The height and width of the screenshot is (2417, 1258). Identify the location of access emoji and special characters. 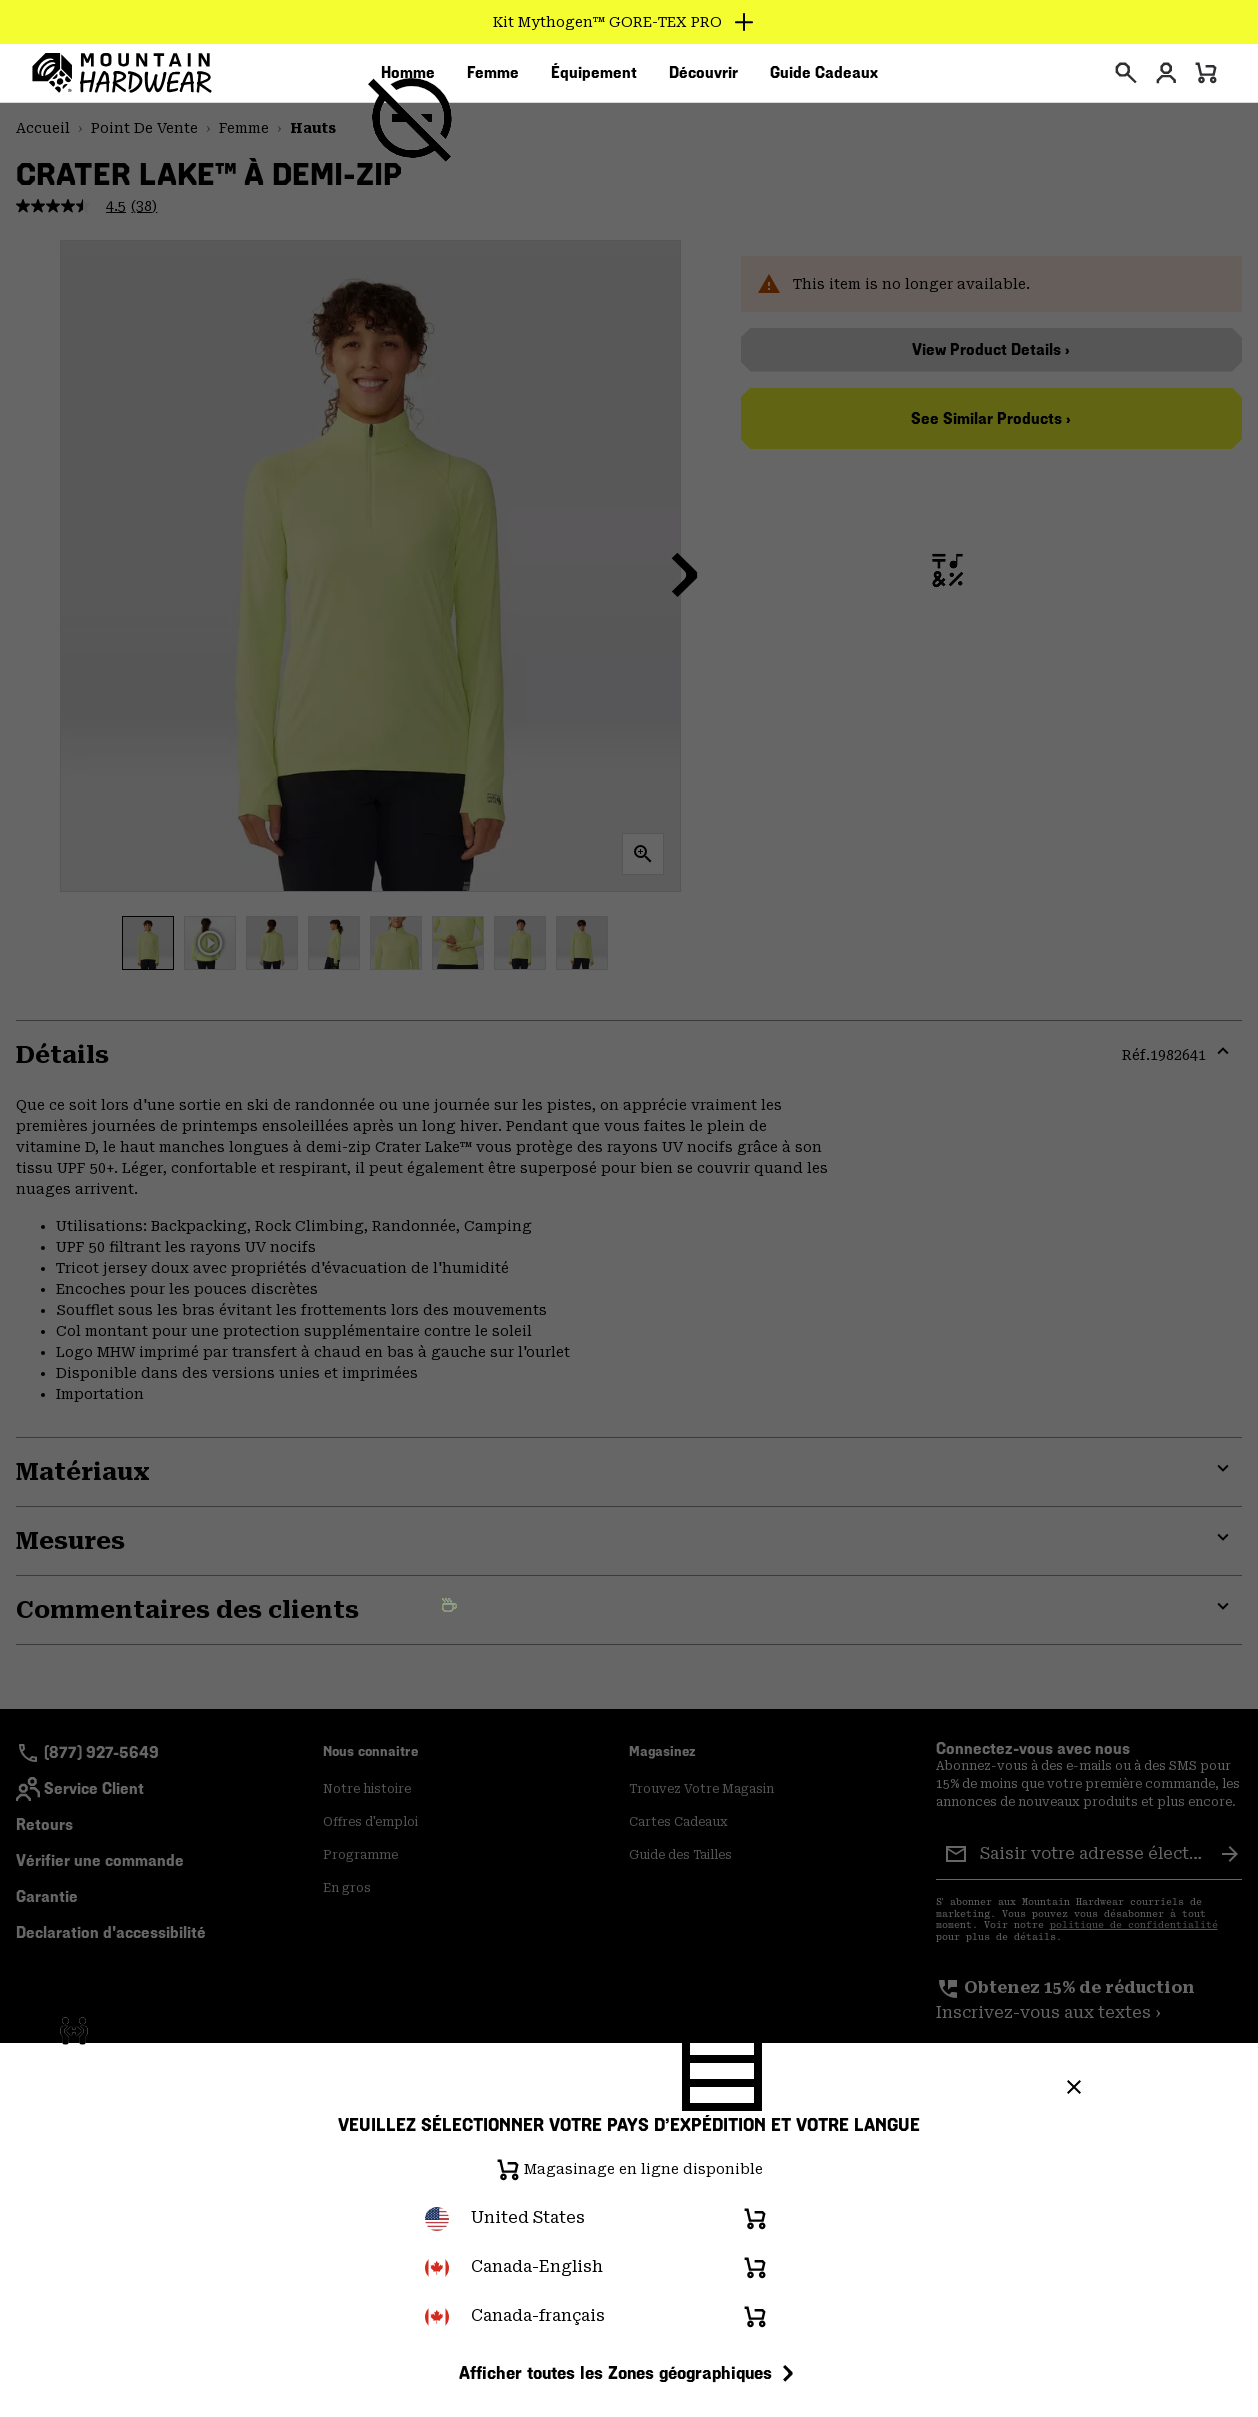
(947, 570).